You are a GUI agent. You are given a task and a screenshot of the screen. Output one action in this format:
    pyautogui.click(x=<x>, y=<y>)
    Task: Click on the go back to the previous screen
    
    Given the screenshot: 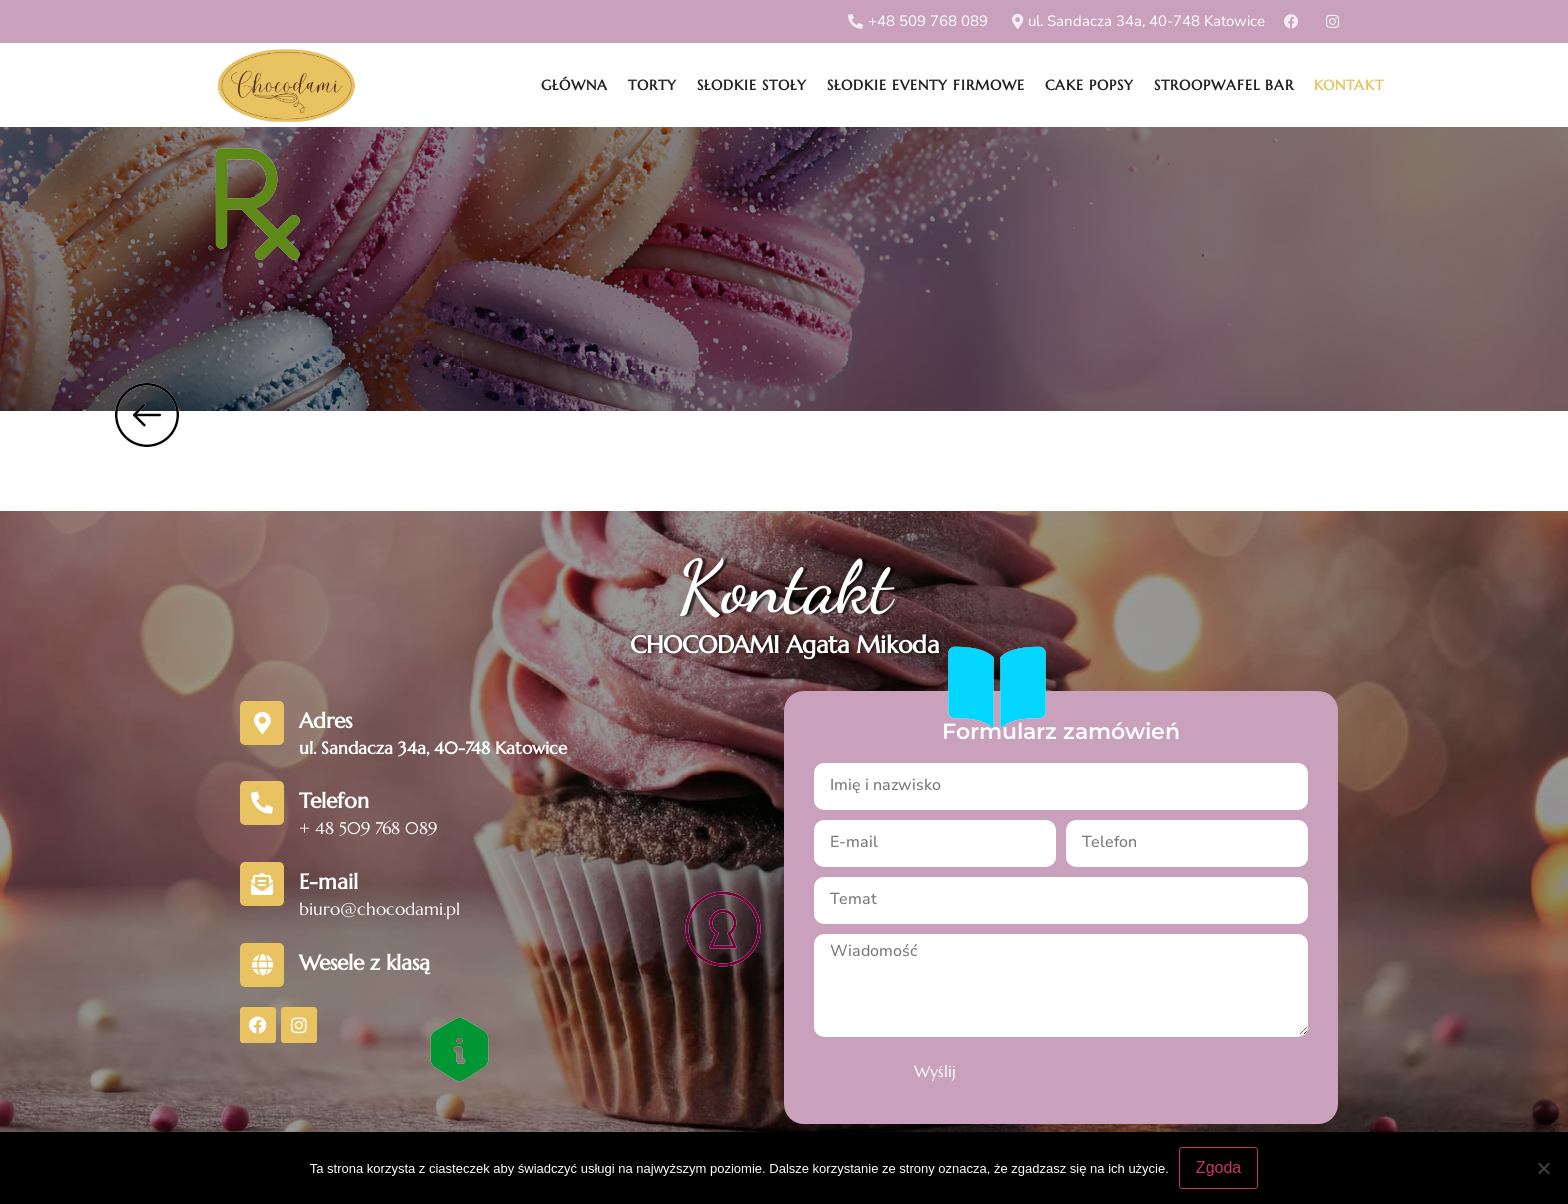 What is the action you would take?
    pyautogui.click(x=147, y=415)
    